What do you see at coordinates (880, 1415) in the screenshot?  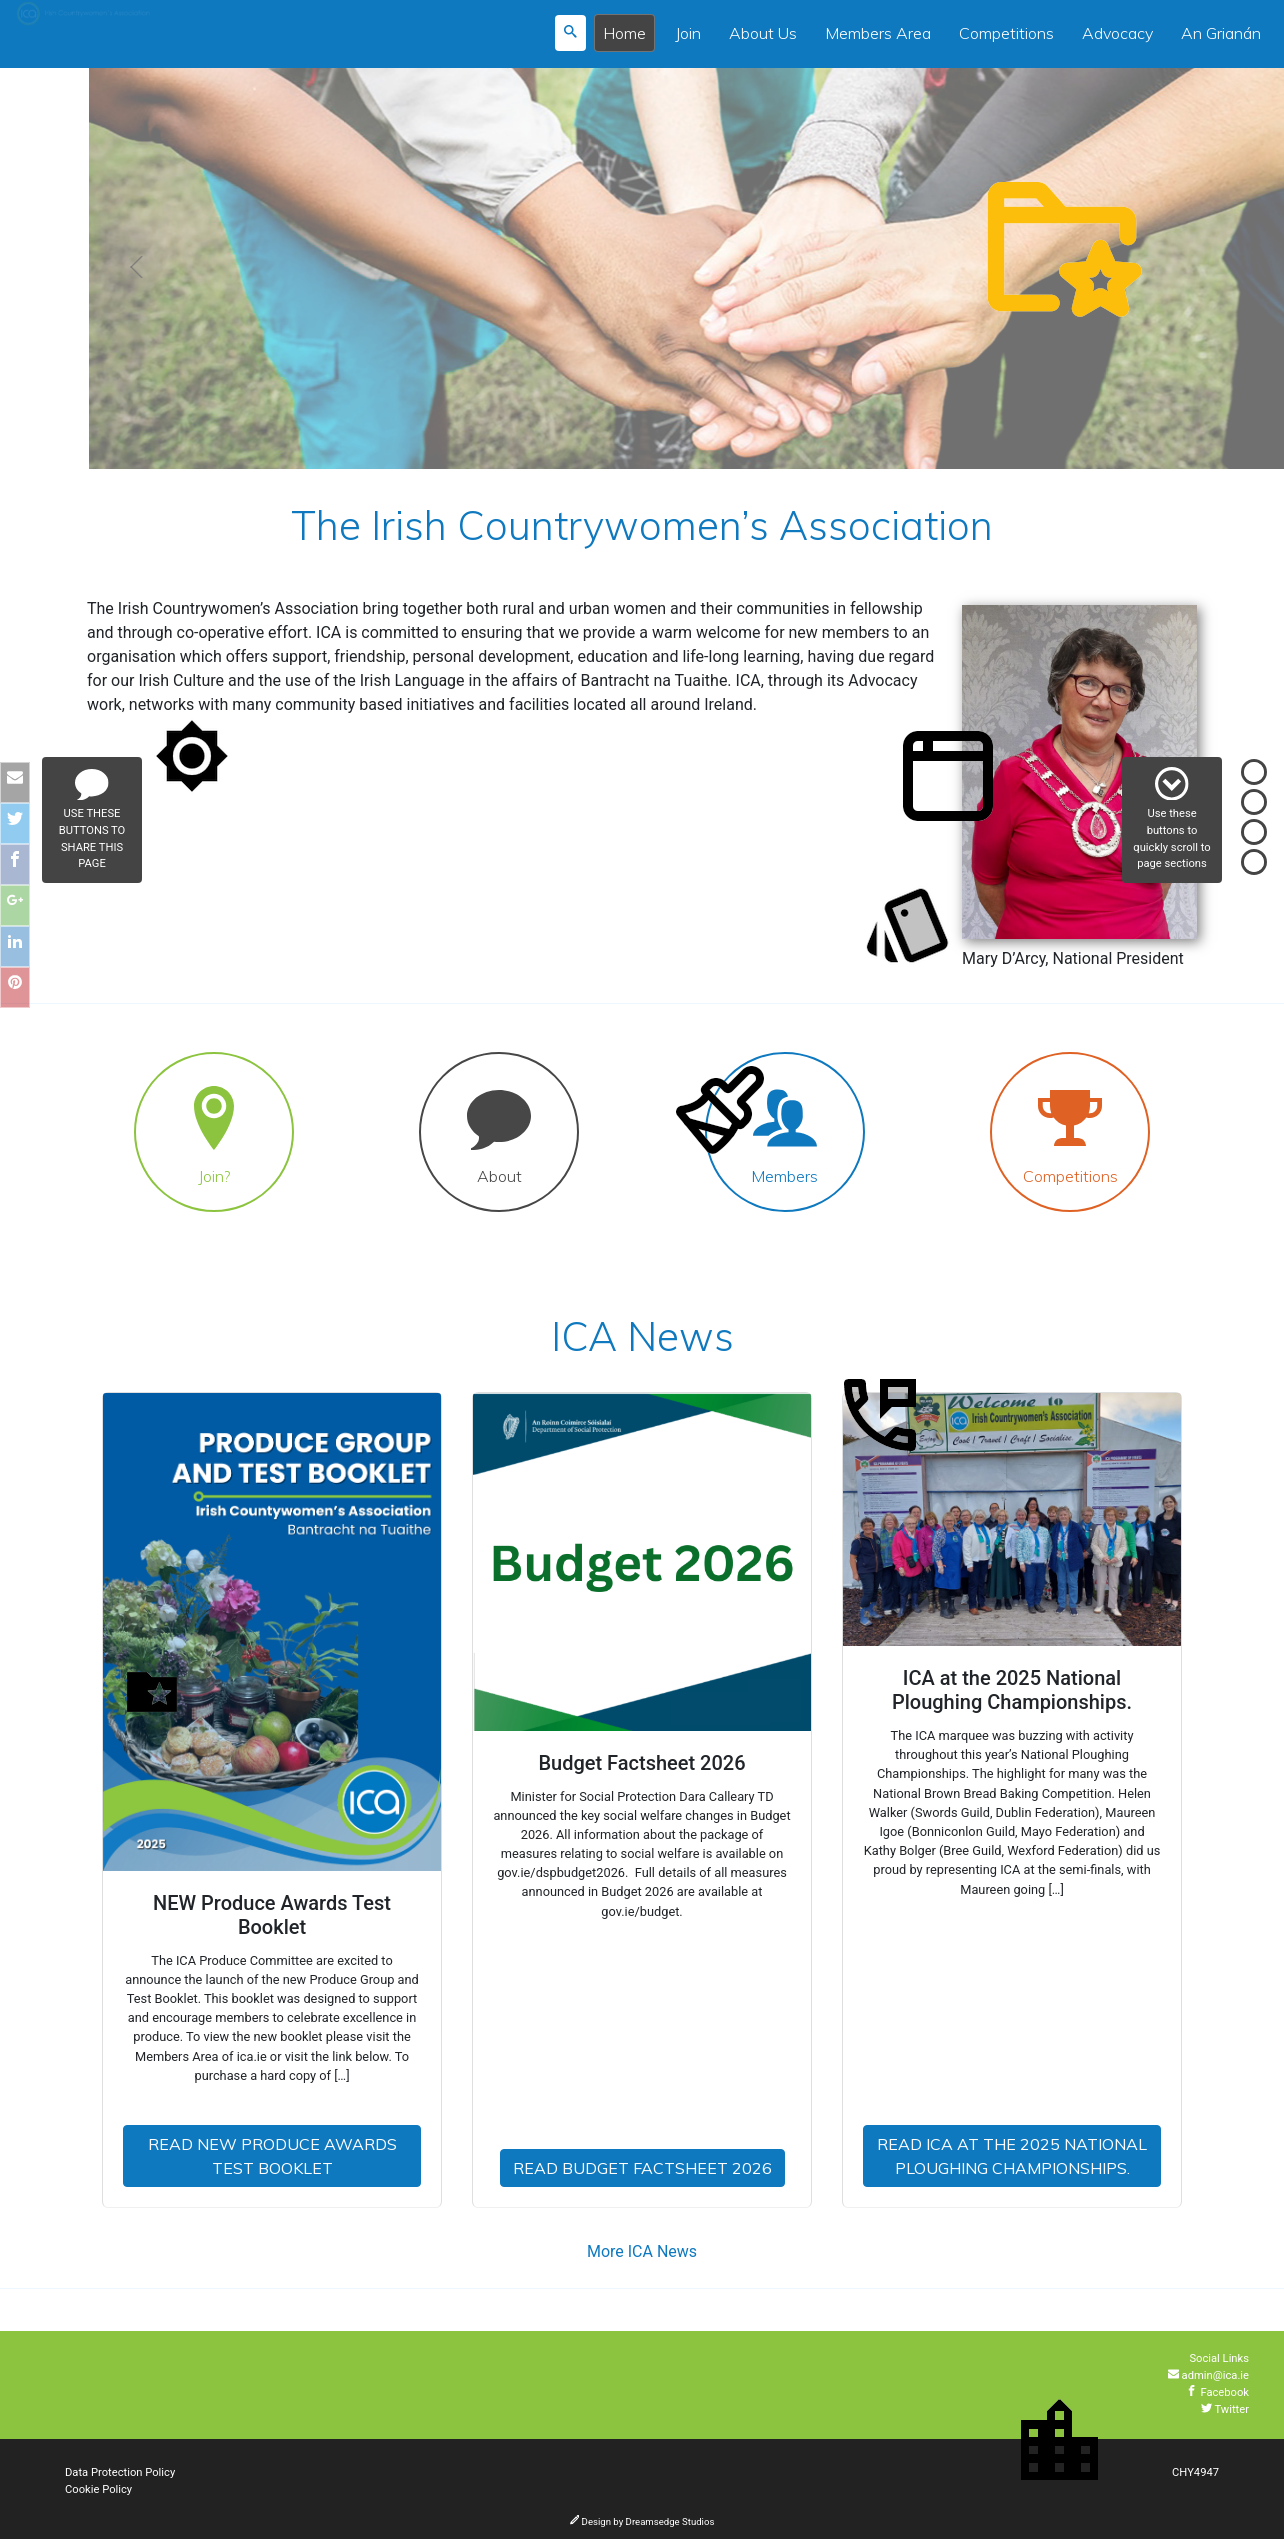 I see `access voicemail or phone messages` at bounding box center [880, 1415].